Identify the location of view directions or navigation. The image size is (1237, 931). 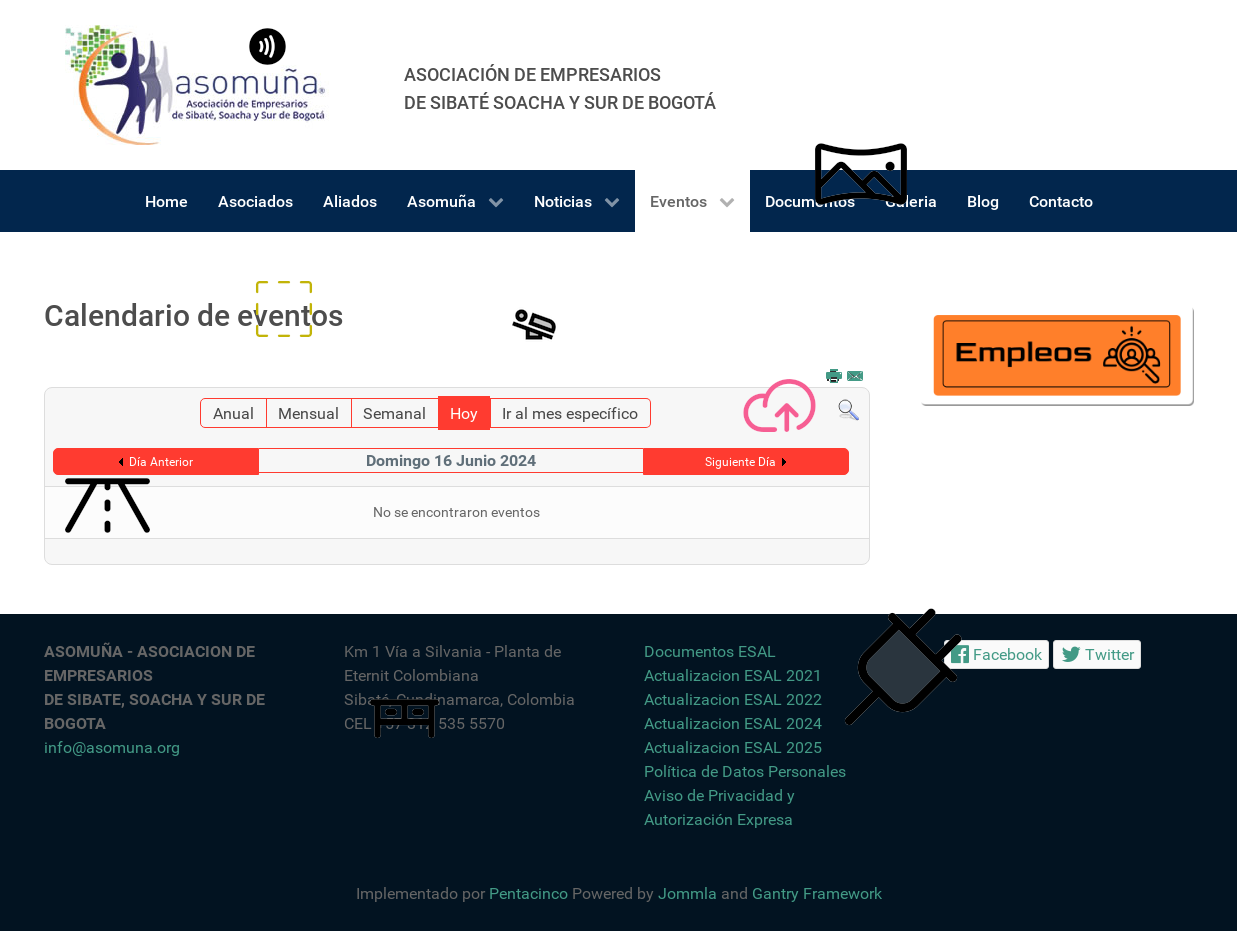
(107, 505).